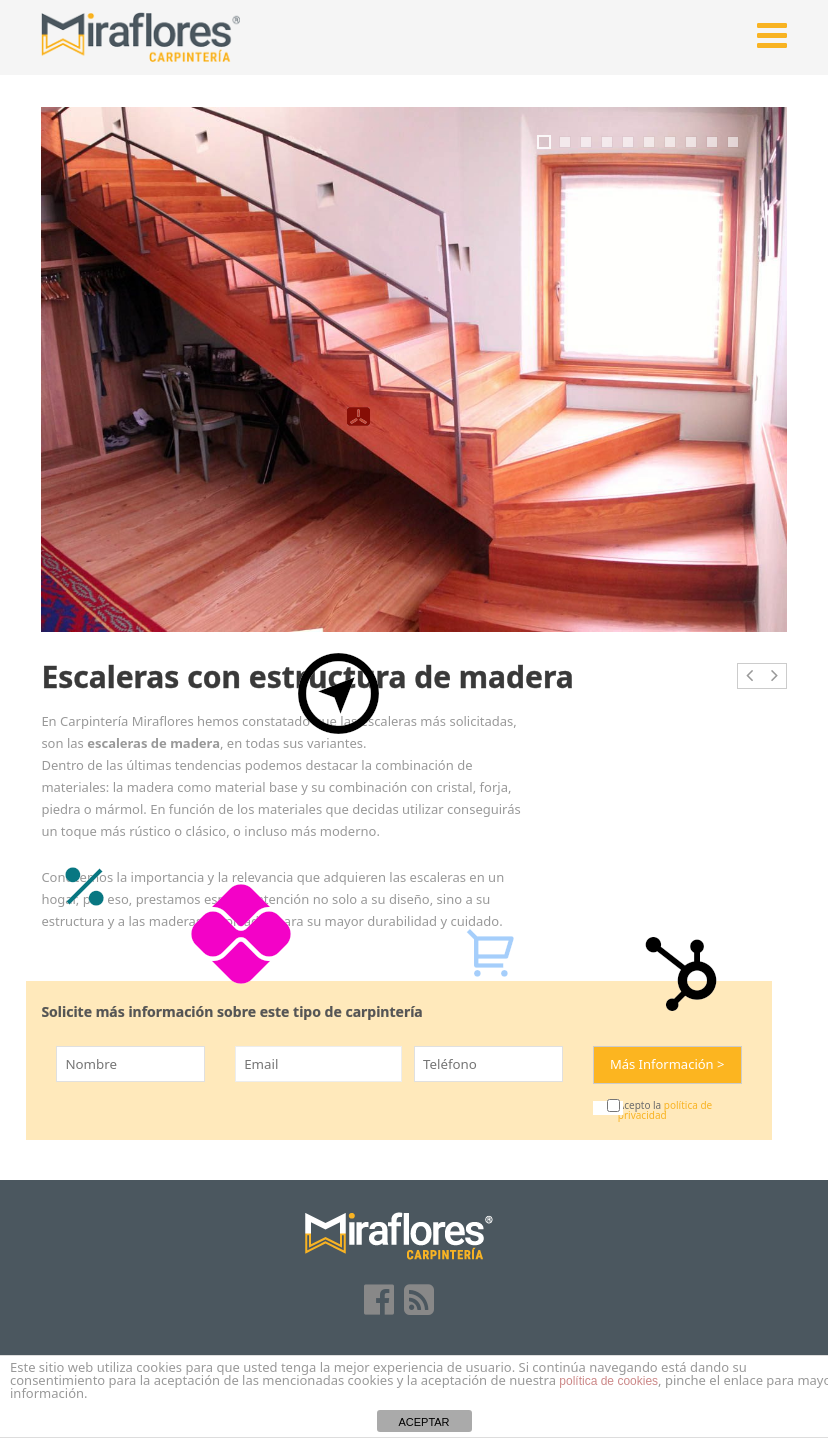 Image resolution: width=828 pixels, height=1438 pixels. What do you see at coordinates (338, 693) in the screenshot?
I see `explore or discover nearby places` at bounding box center [338, 693].